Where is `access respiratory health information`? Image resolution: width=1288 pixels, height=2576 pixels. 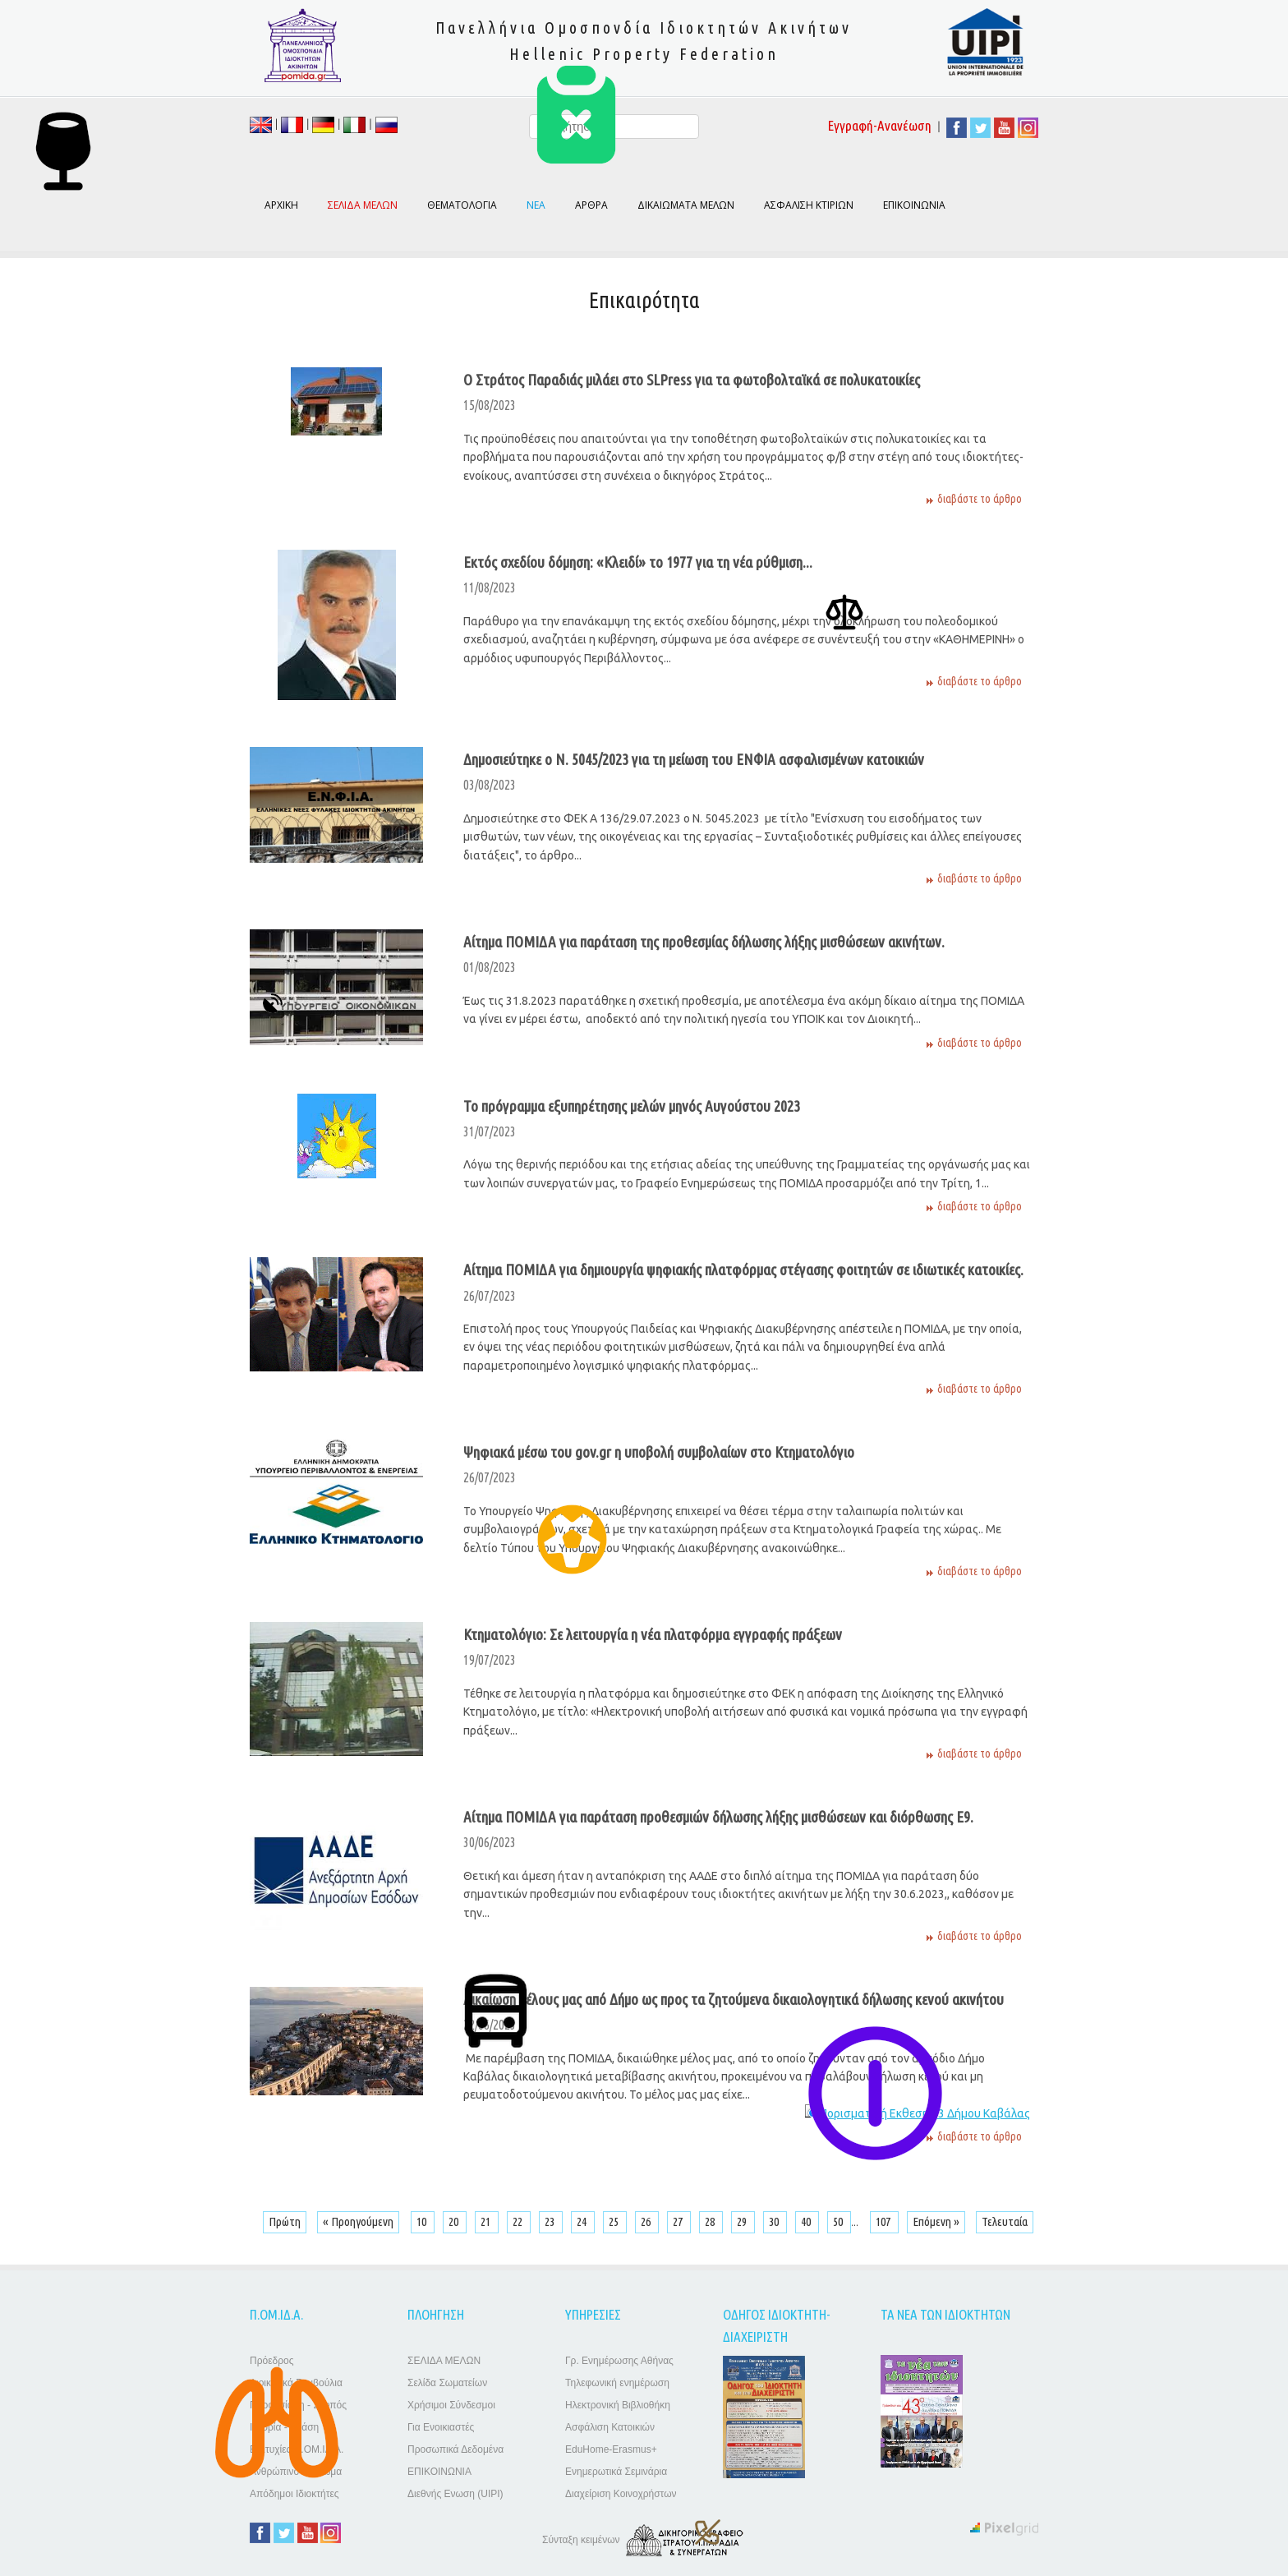
access respiratory health information is located at coordinates (277, 2422).